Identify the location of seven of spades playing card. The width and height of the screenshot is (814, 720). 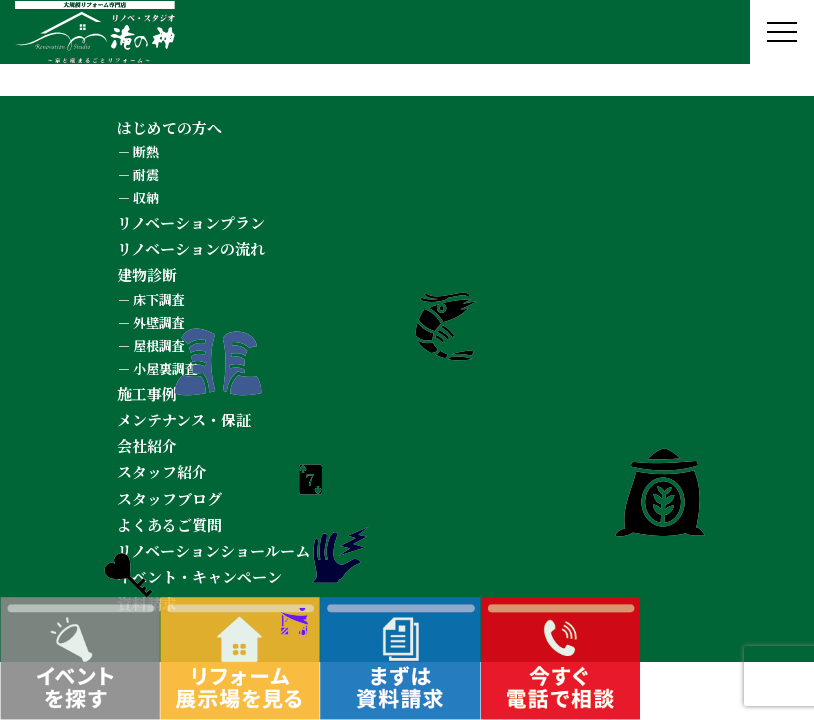
(310, 479).